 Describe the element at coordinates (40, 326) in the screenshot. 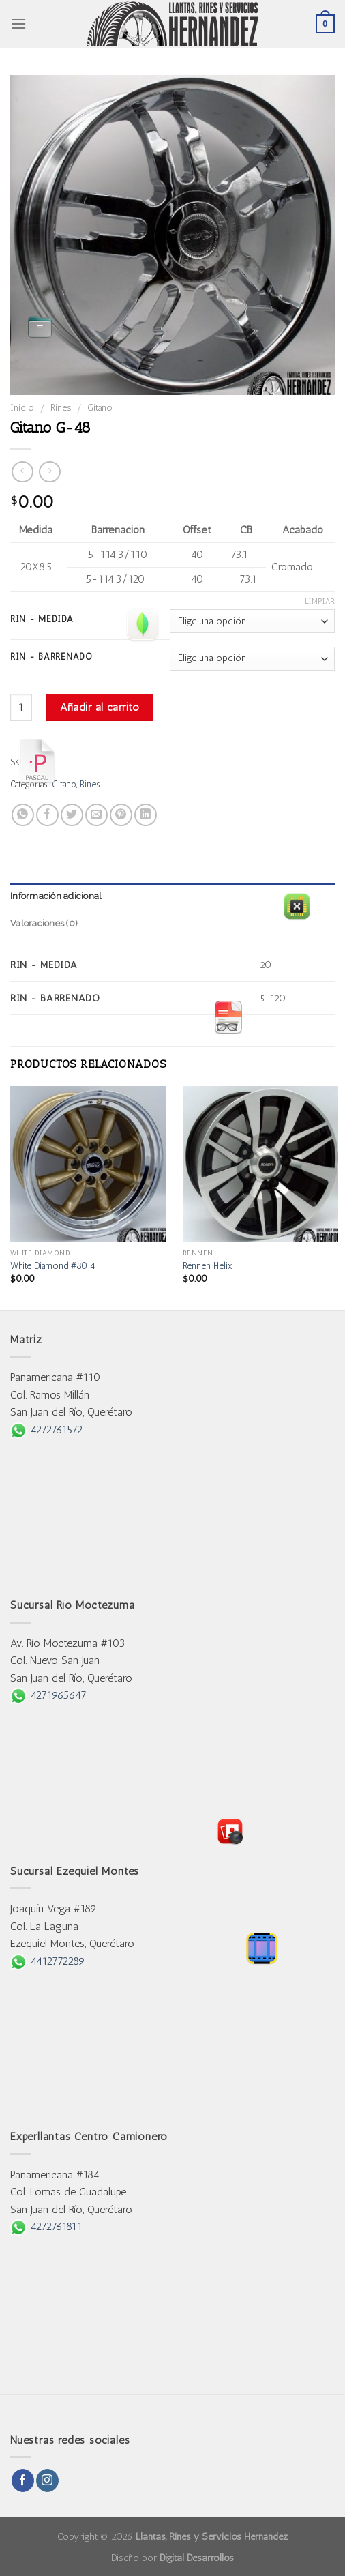

I see `open file manager application` at that location.